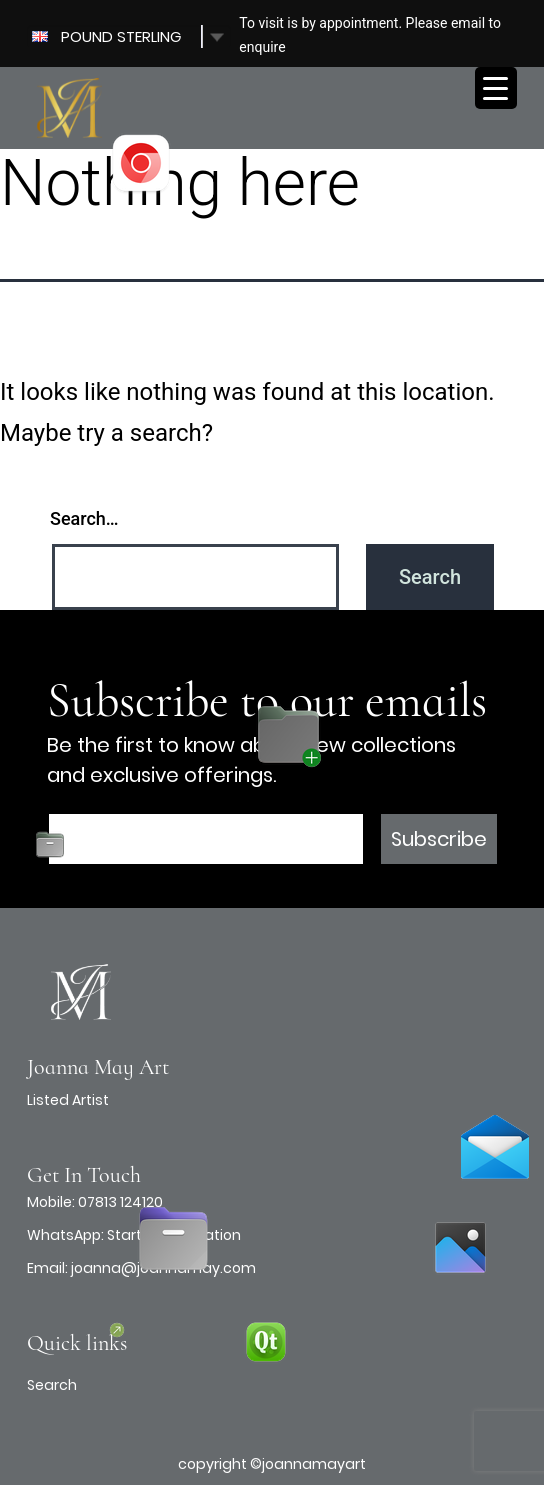 The width and height of the screenshot is (544, 1485). Describe the element at coordinates (460, 1247) in the screenshot. I see `open the photos app` at that location.